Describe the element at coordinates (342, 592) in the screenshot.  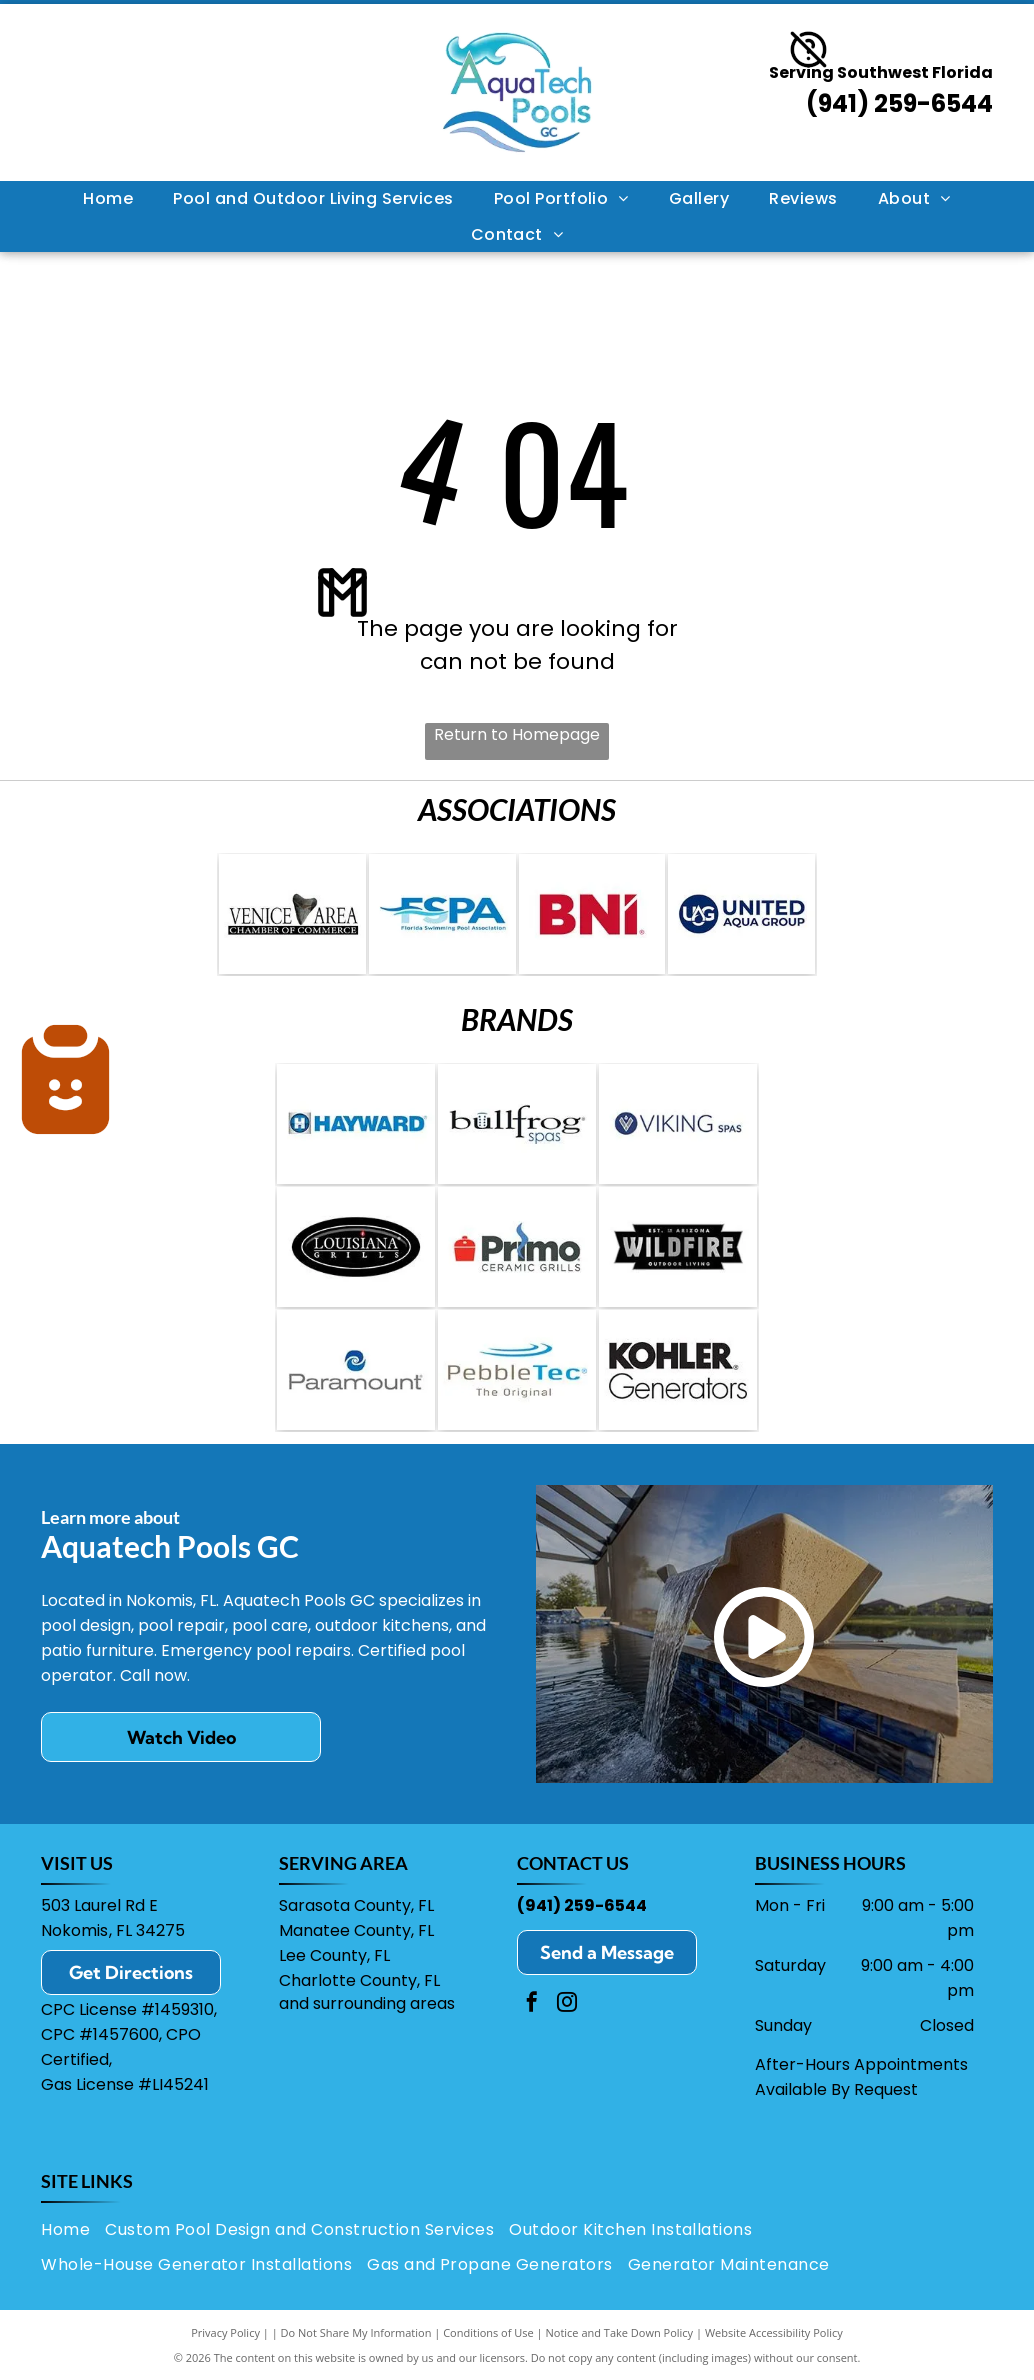
I see `open Gmail app` at that location.